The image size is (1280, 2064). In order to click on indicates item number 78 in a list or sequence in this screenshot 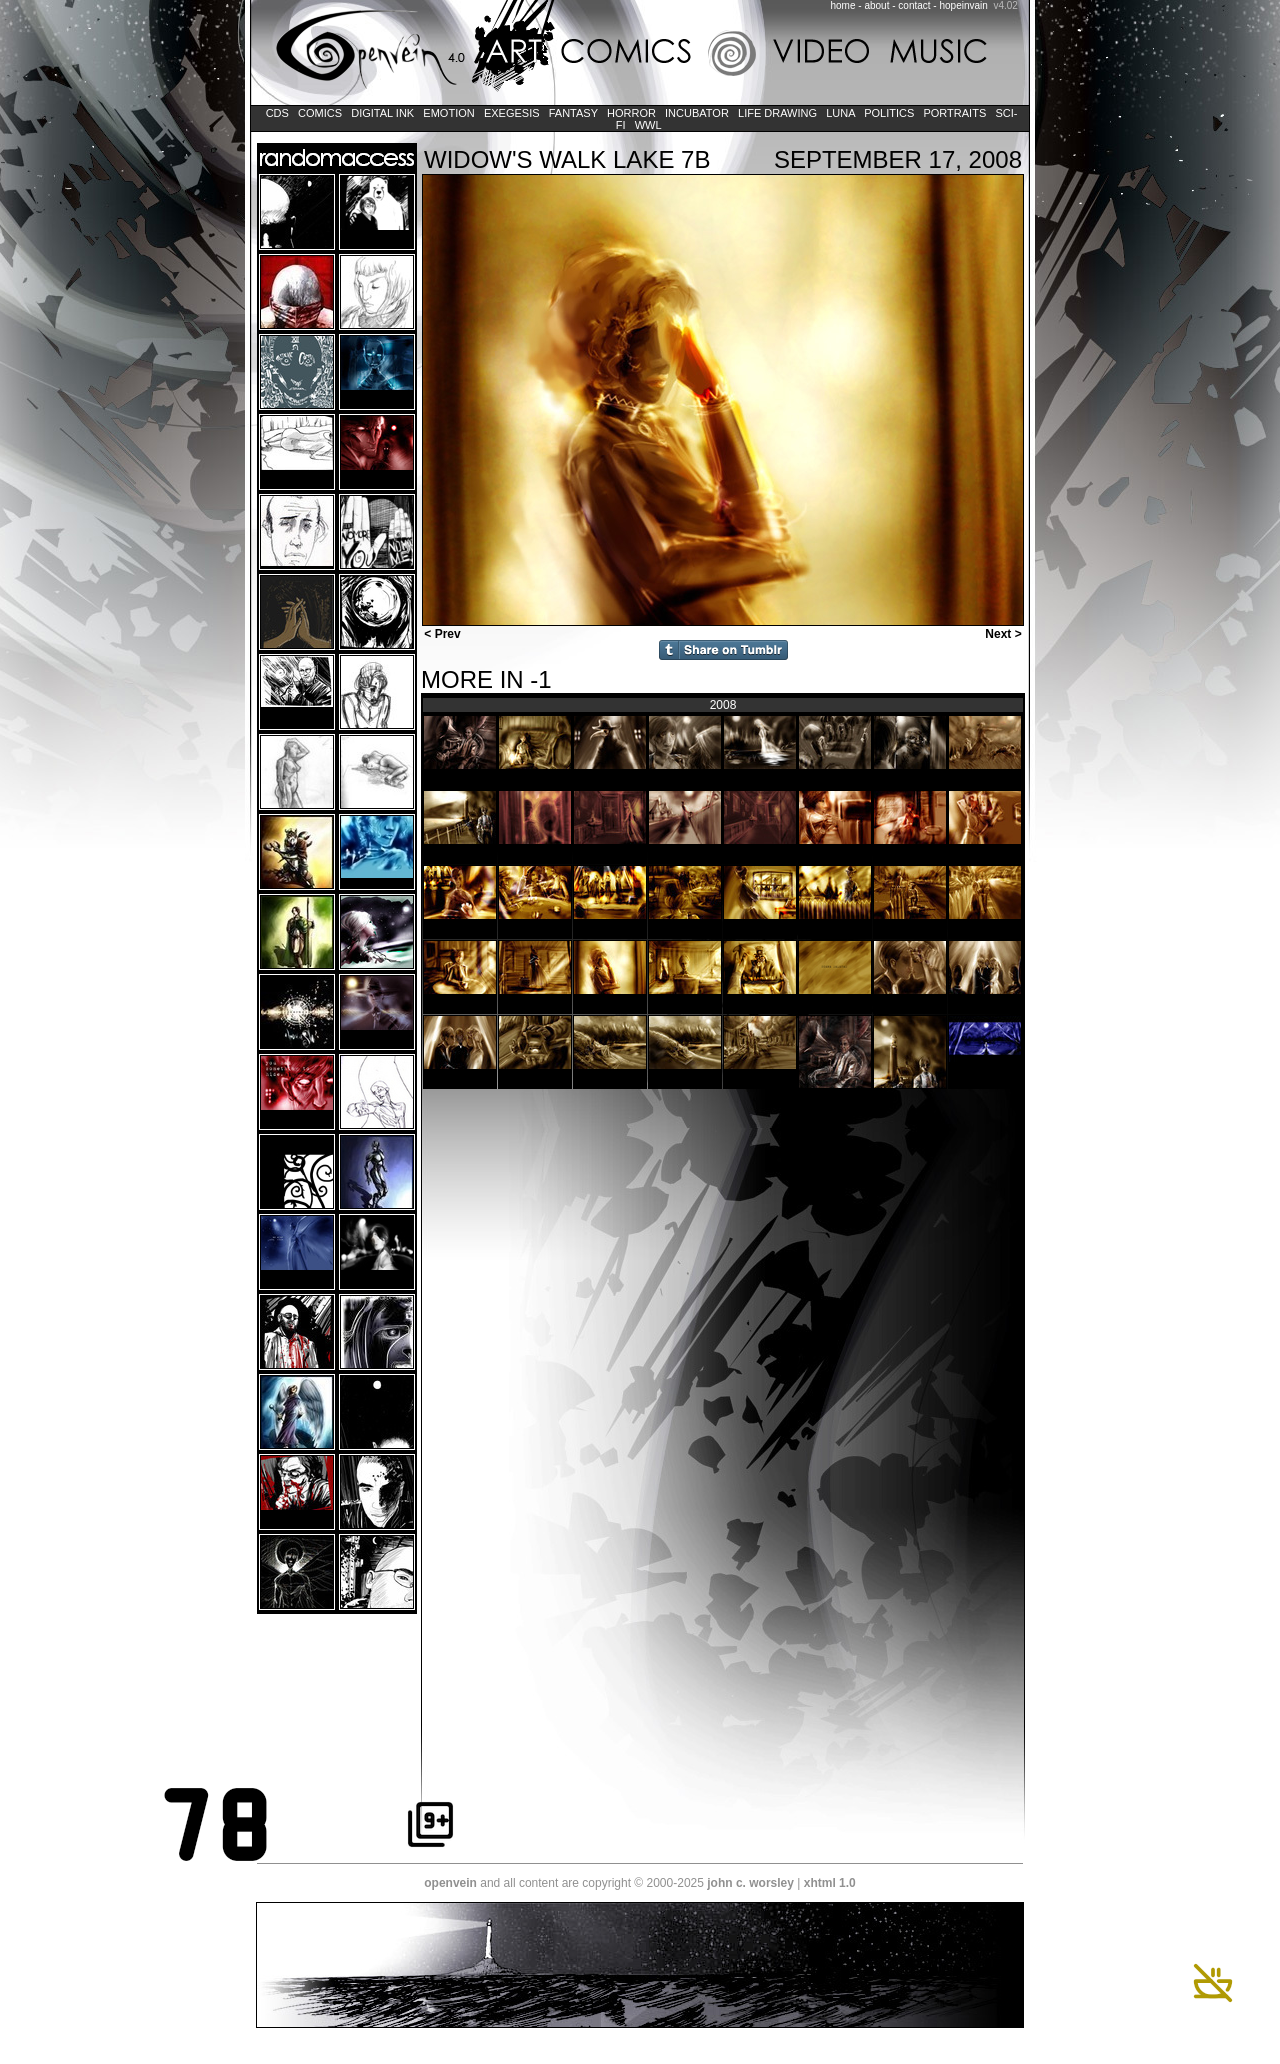, I will do `click(215, 1824)`.